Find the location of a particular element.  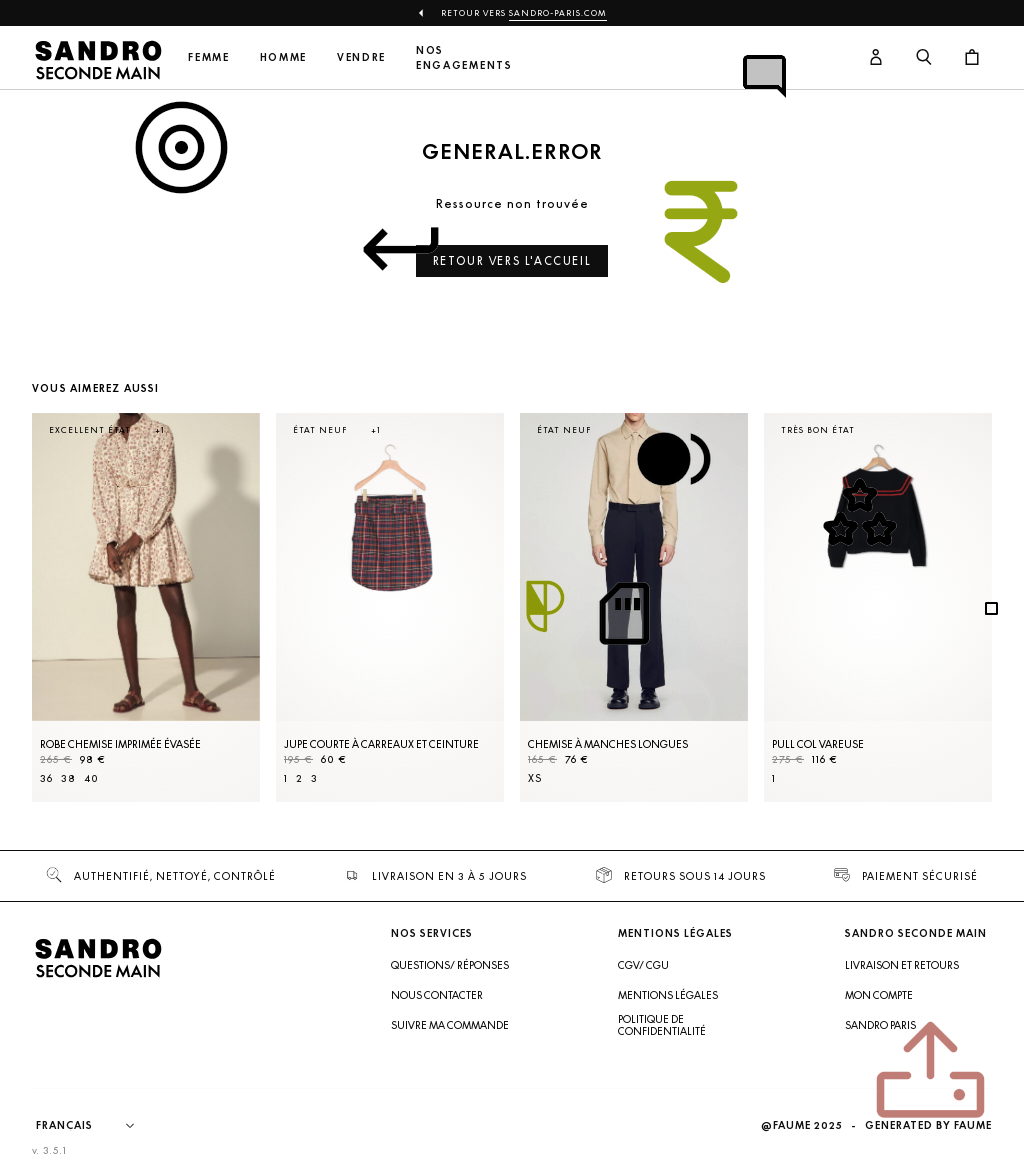

select or crop a square area is located at coordinates (991, 608).